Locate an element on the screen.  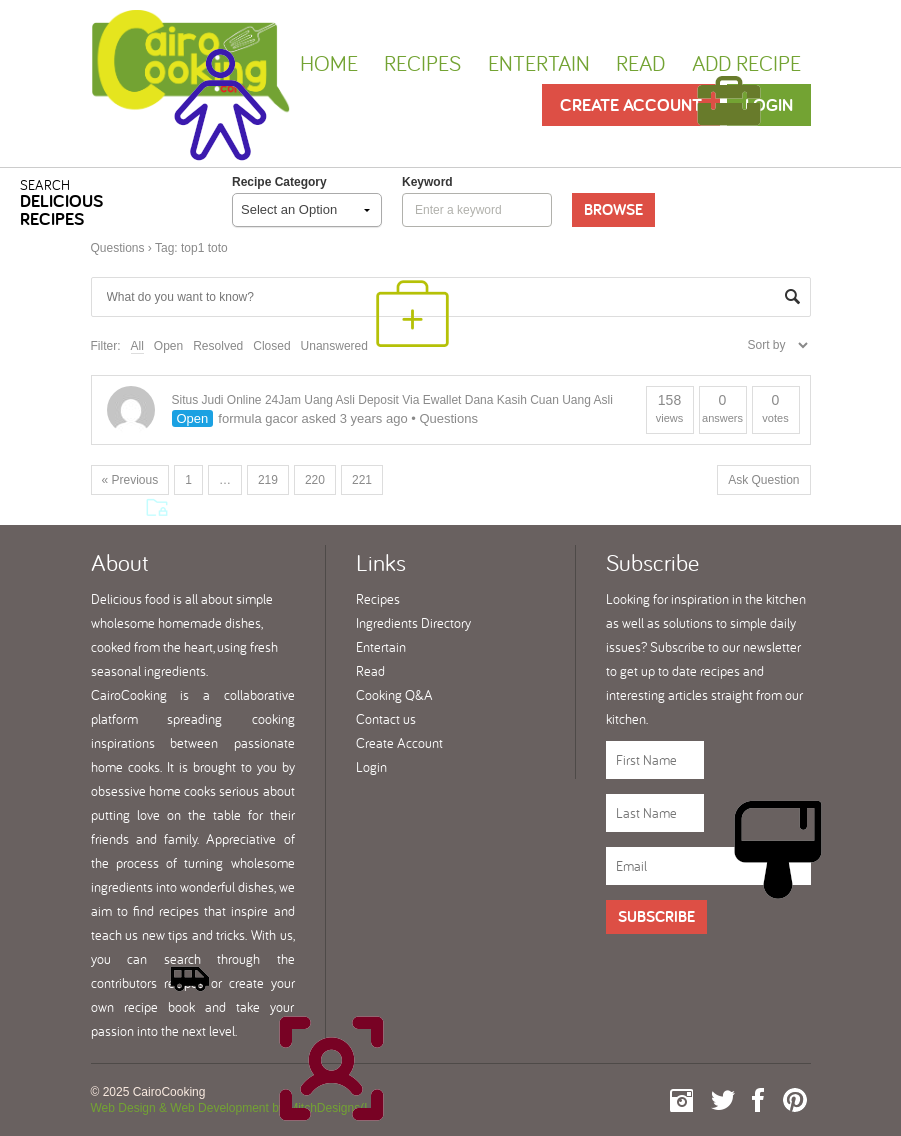
focus on current user profile is located at coordinates (331, 1068).